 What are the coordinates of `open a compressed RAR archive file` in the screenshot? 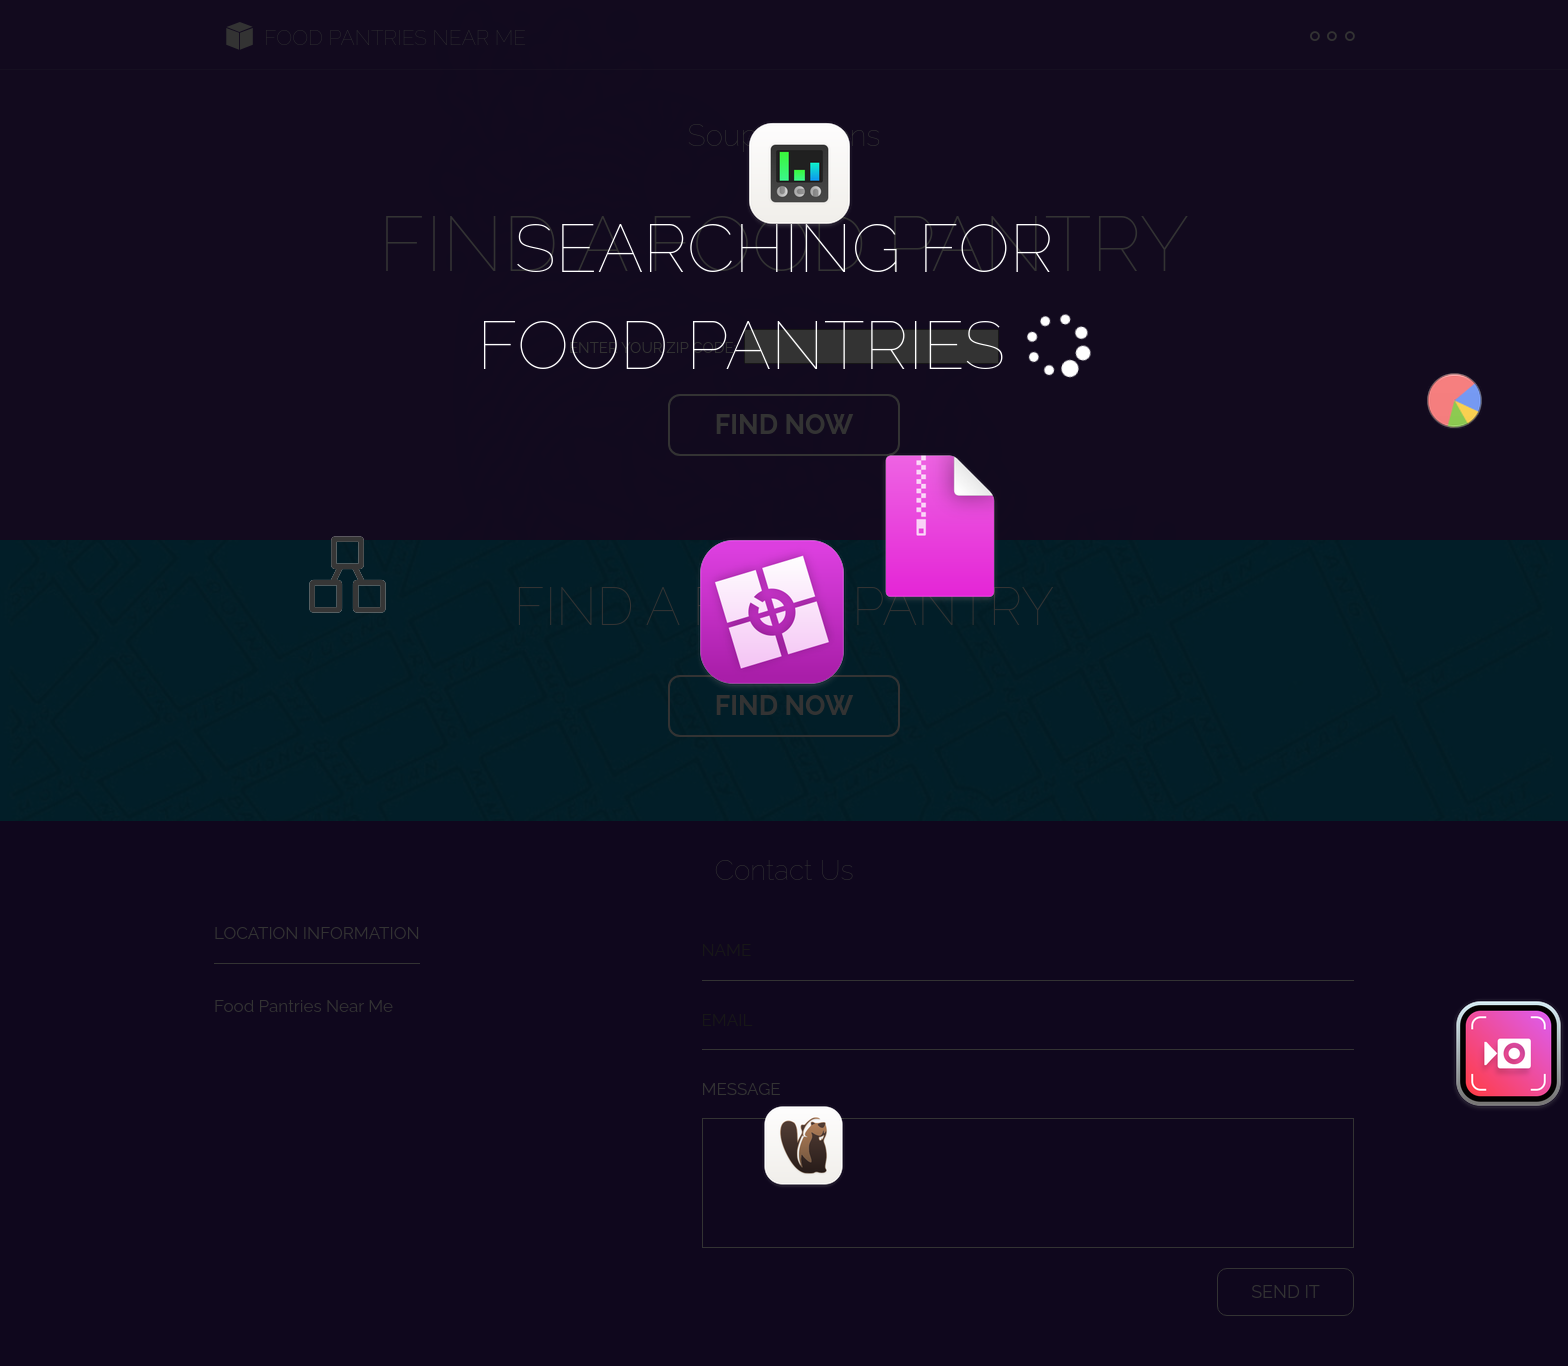 It's located at (940, 529).